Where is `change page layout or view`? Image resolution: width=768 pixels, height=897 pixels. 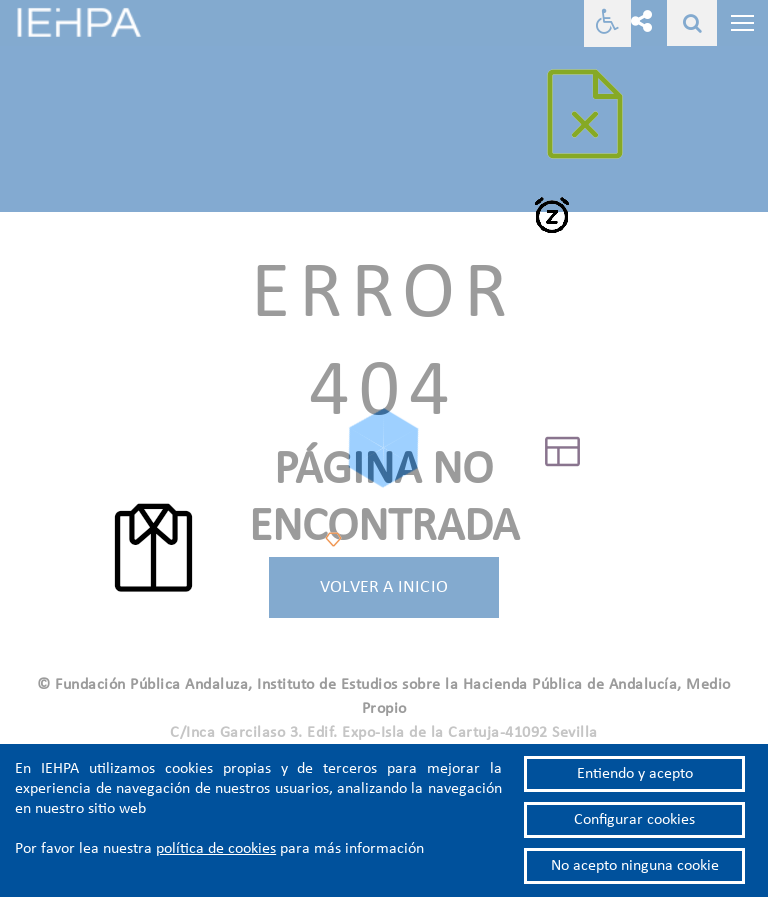
change page layout or view is located at coordinates (562, 451).